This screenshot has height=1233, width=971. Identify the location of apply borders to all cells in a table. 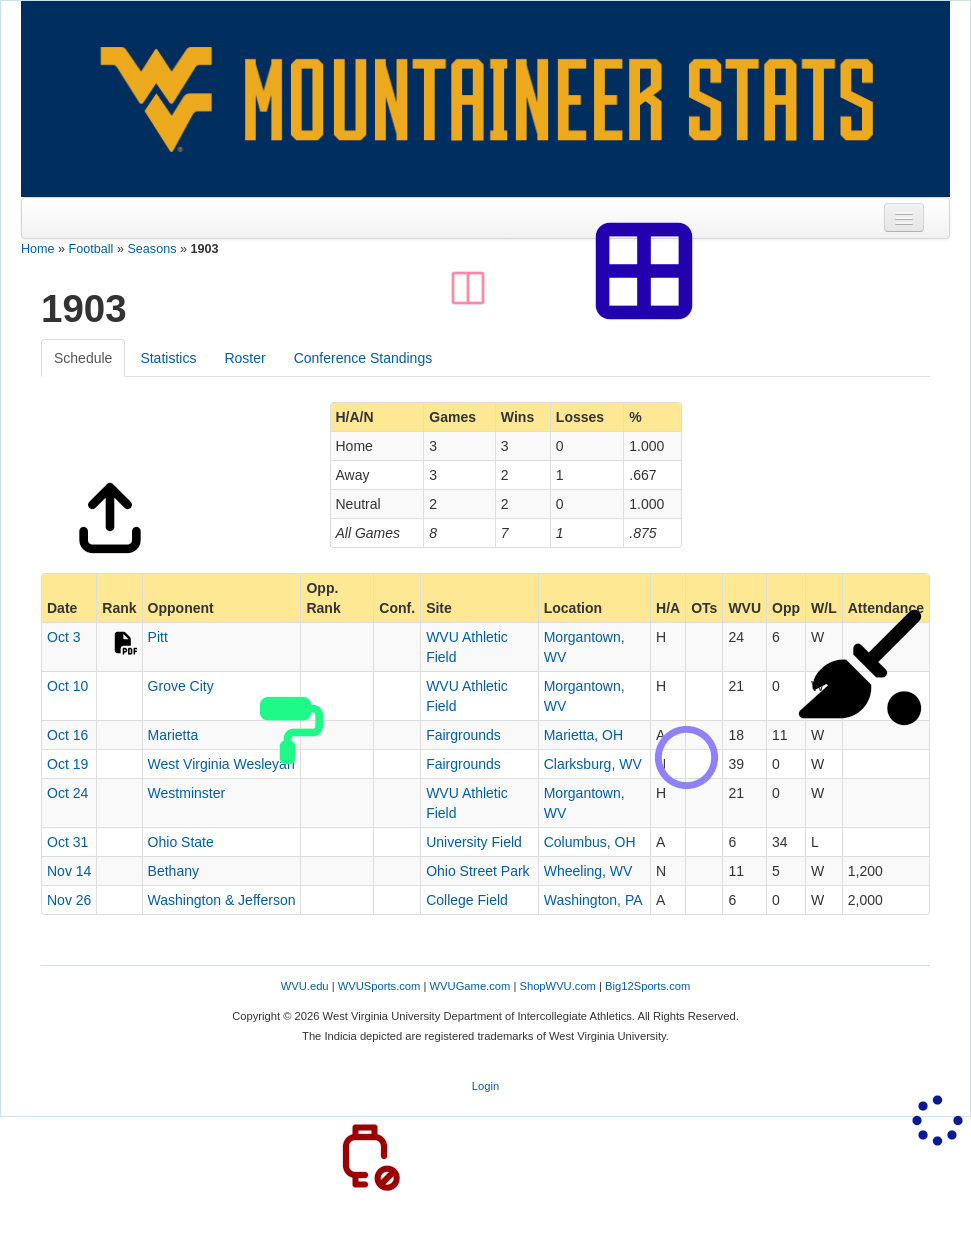
(644, 271).